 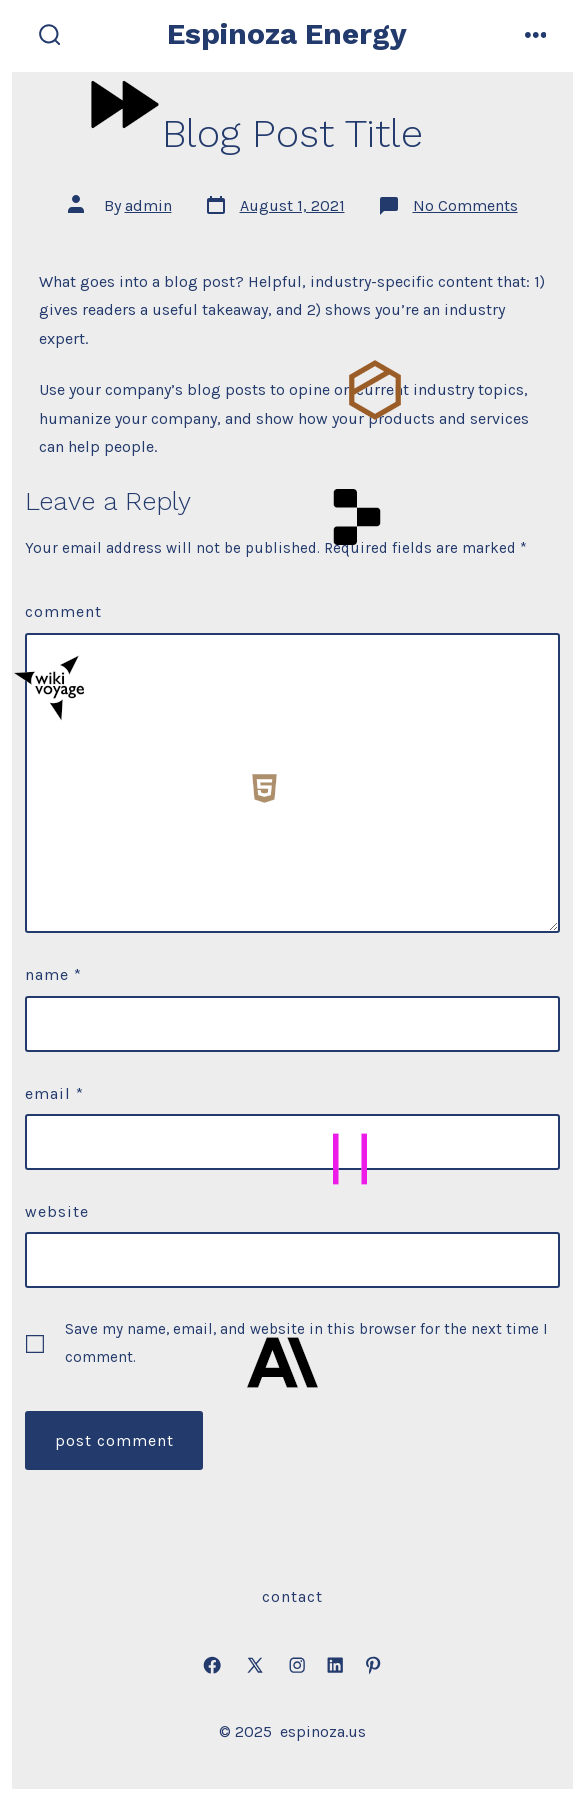 What do you see at coordinates (375, 390) in the screenshot?
I see `open Tresorit secure cloud storage` at bounding box center [375, 390].